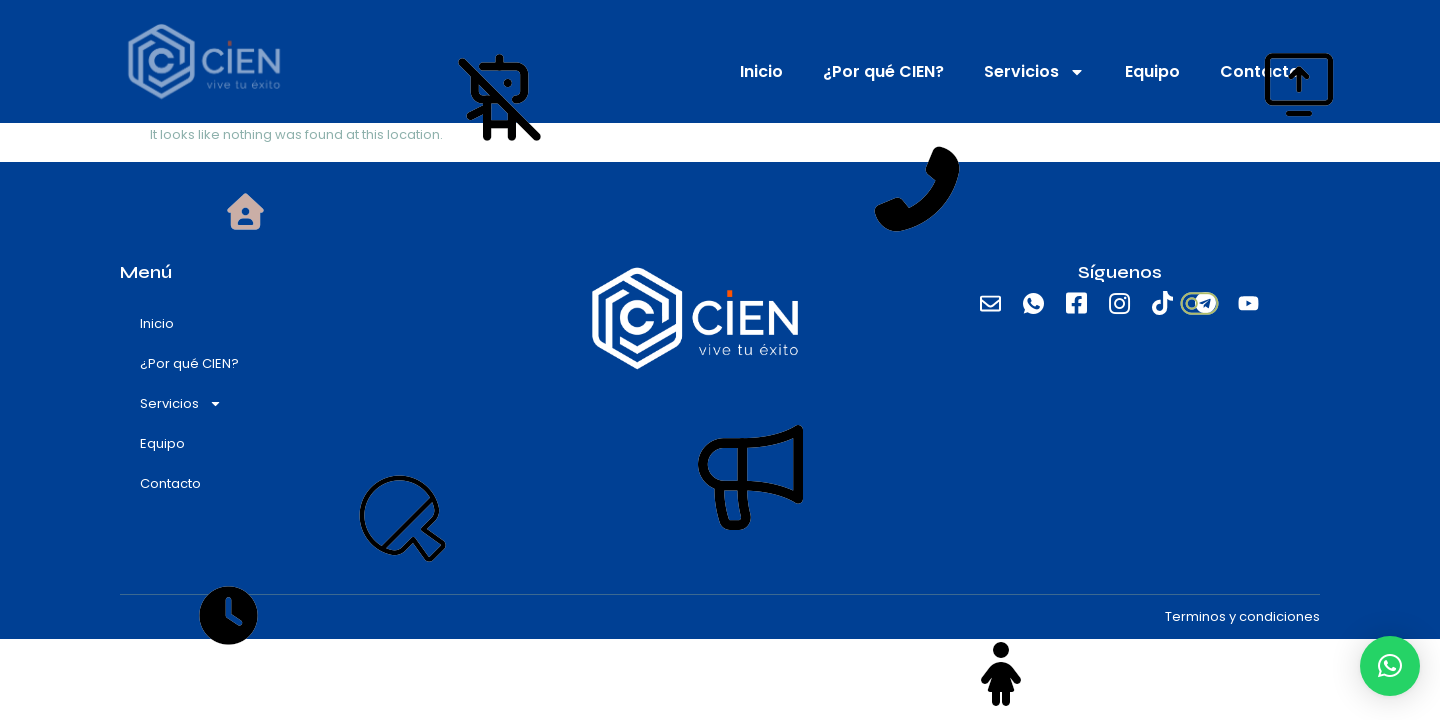 The image size is (1440, 720). What do you see at coordinates (228, 615) in the screenshot?
I see `view time or clock settings` at bounding box center [228, 615].